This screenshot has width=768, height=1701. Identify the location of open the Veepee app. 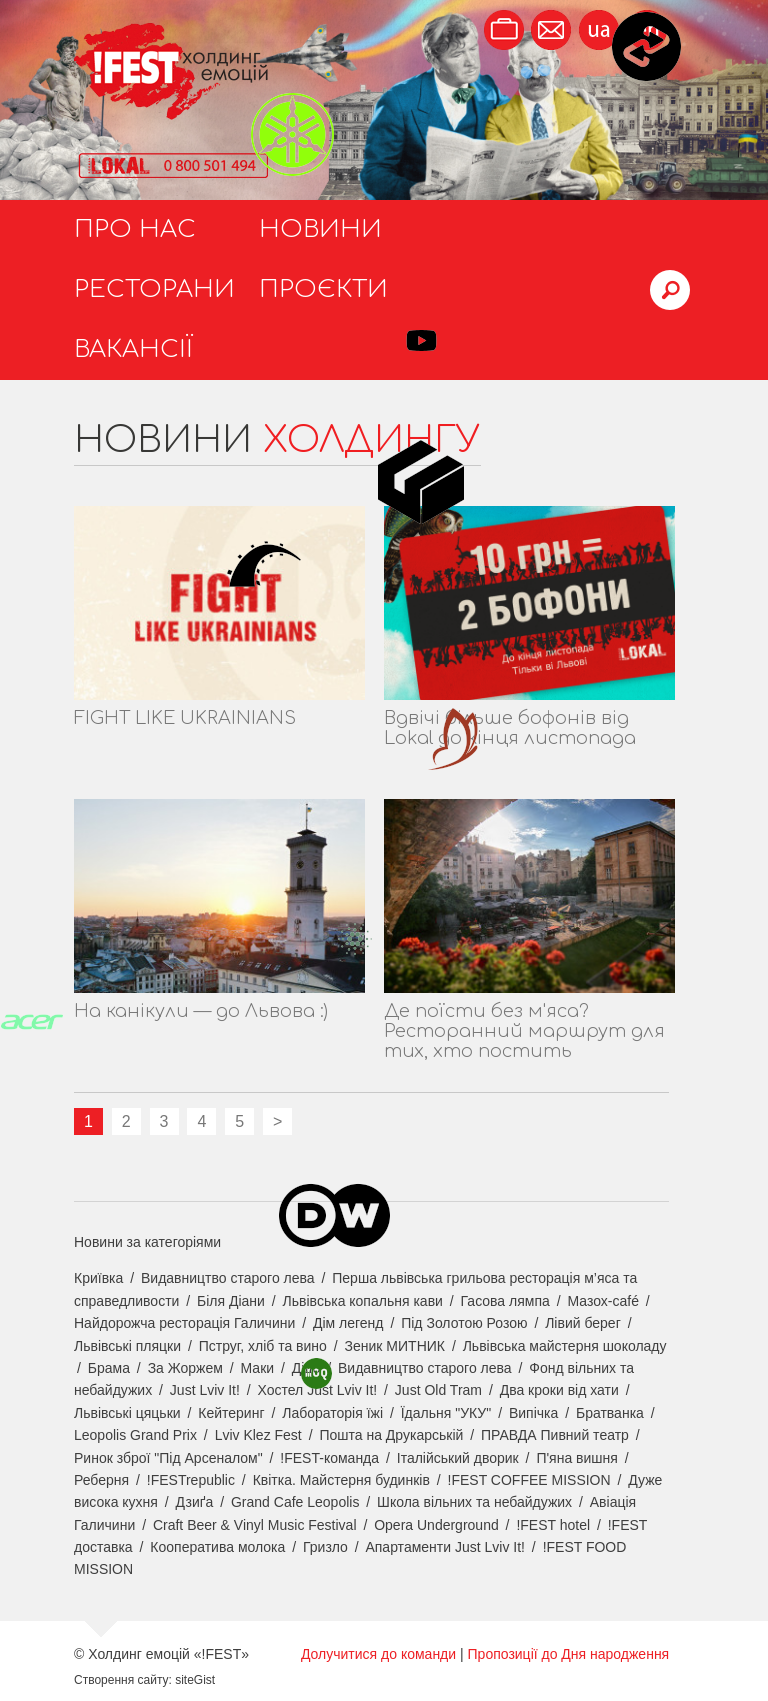
(453, 739).